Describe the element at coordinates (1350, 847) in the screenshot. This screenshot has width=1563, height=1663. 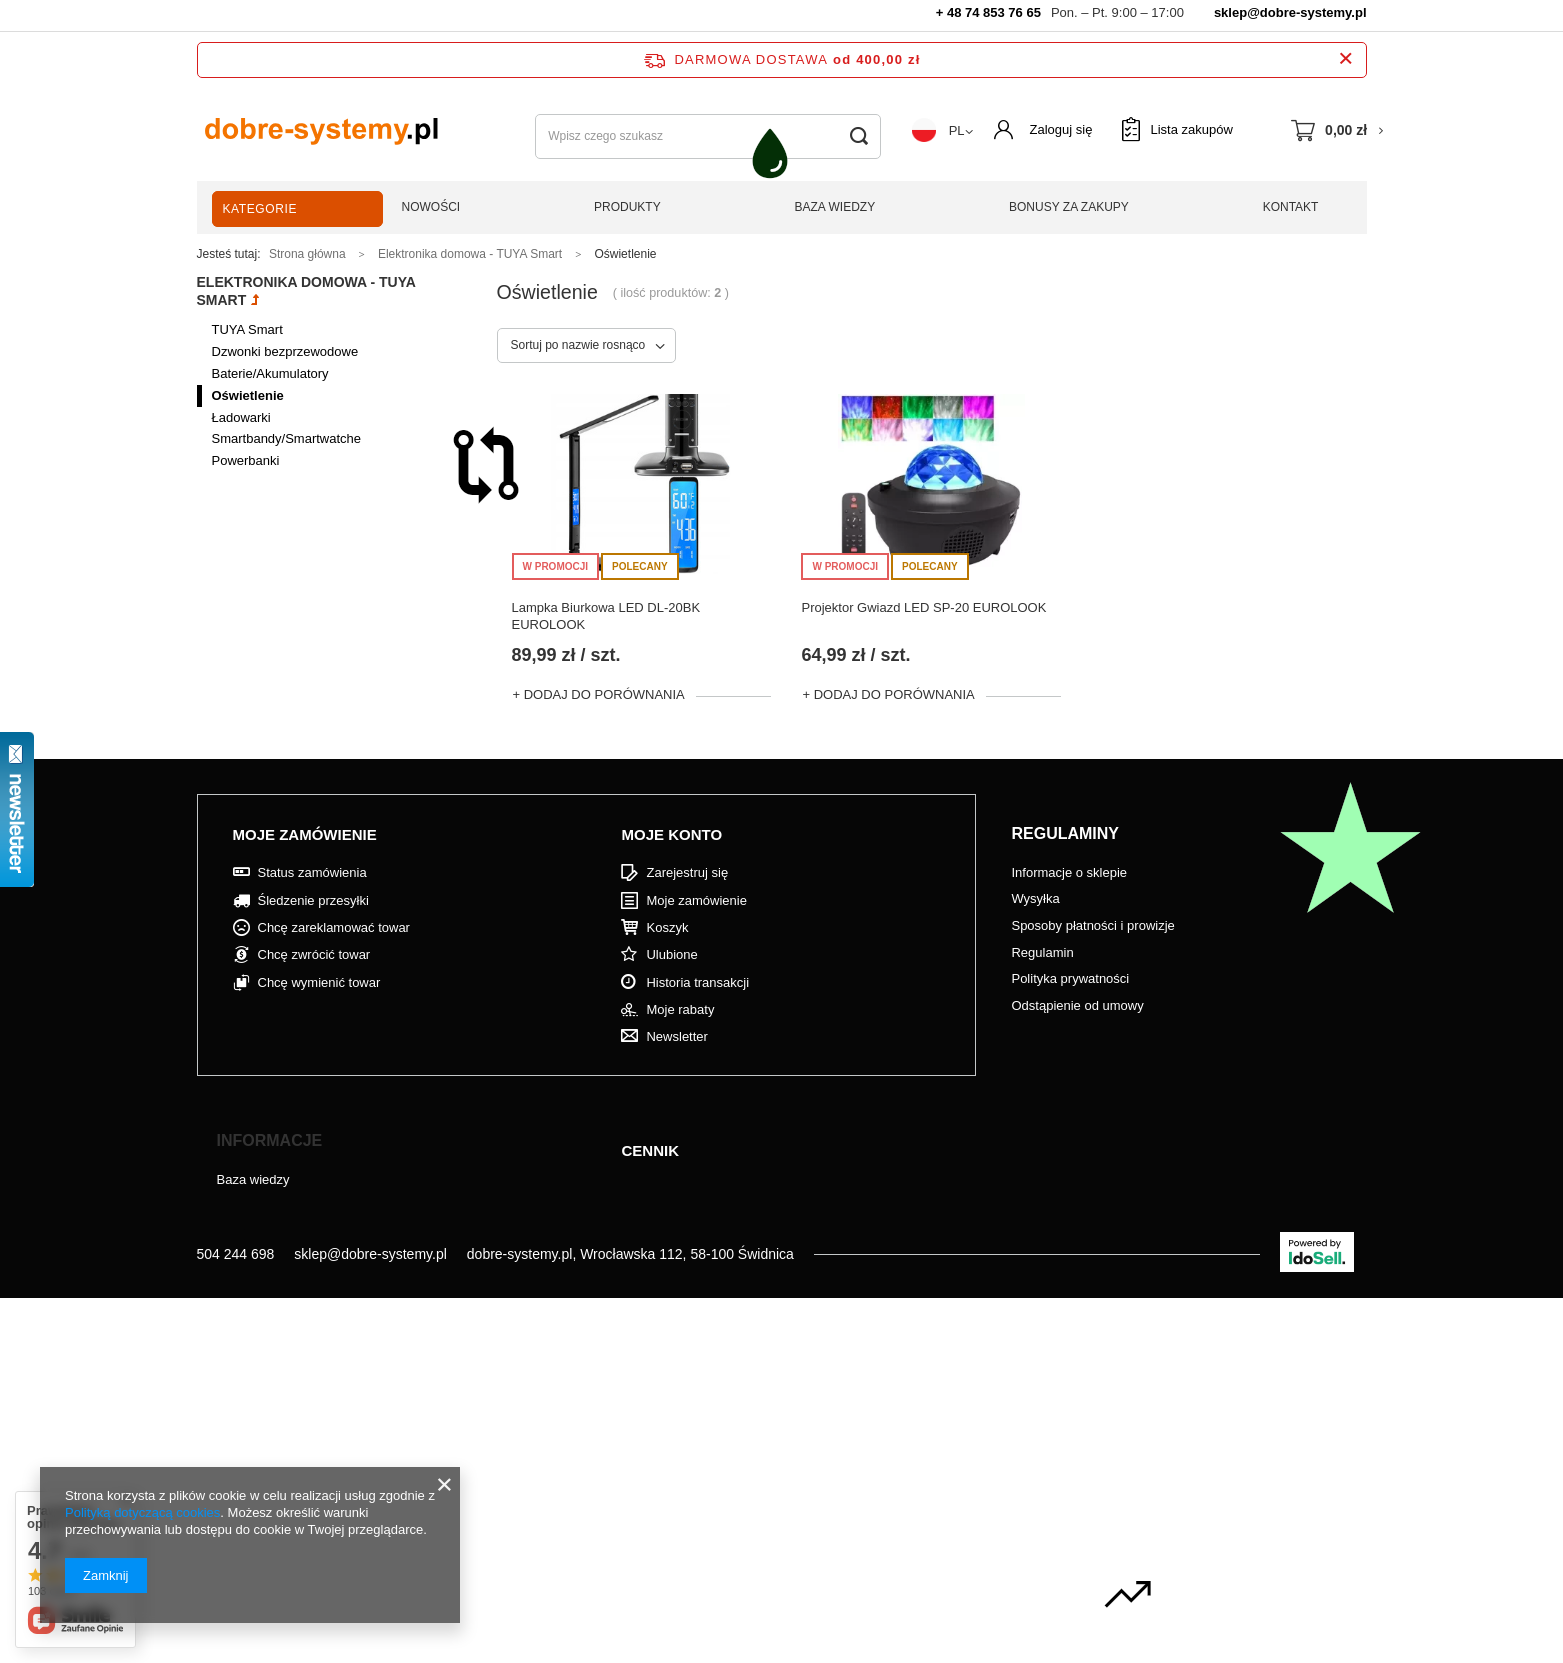
I see `add to favorites` at that location.